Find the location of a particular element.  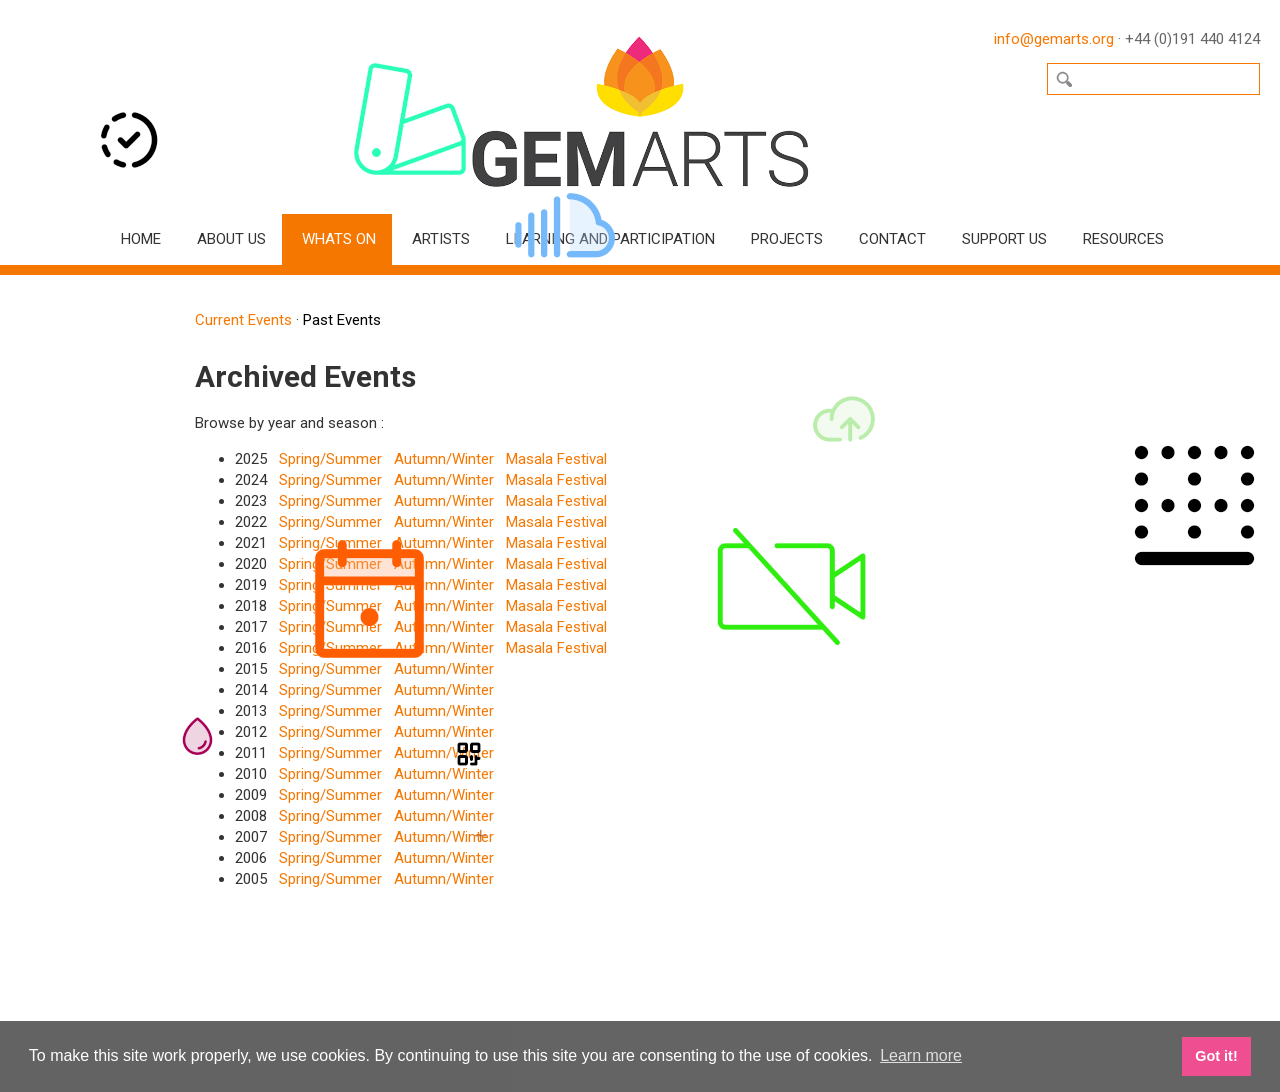

scan a qr code is located at coordinates (469, 754).